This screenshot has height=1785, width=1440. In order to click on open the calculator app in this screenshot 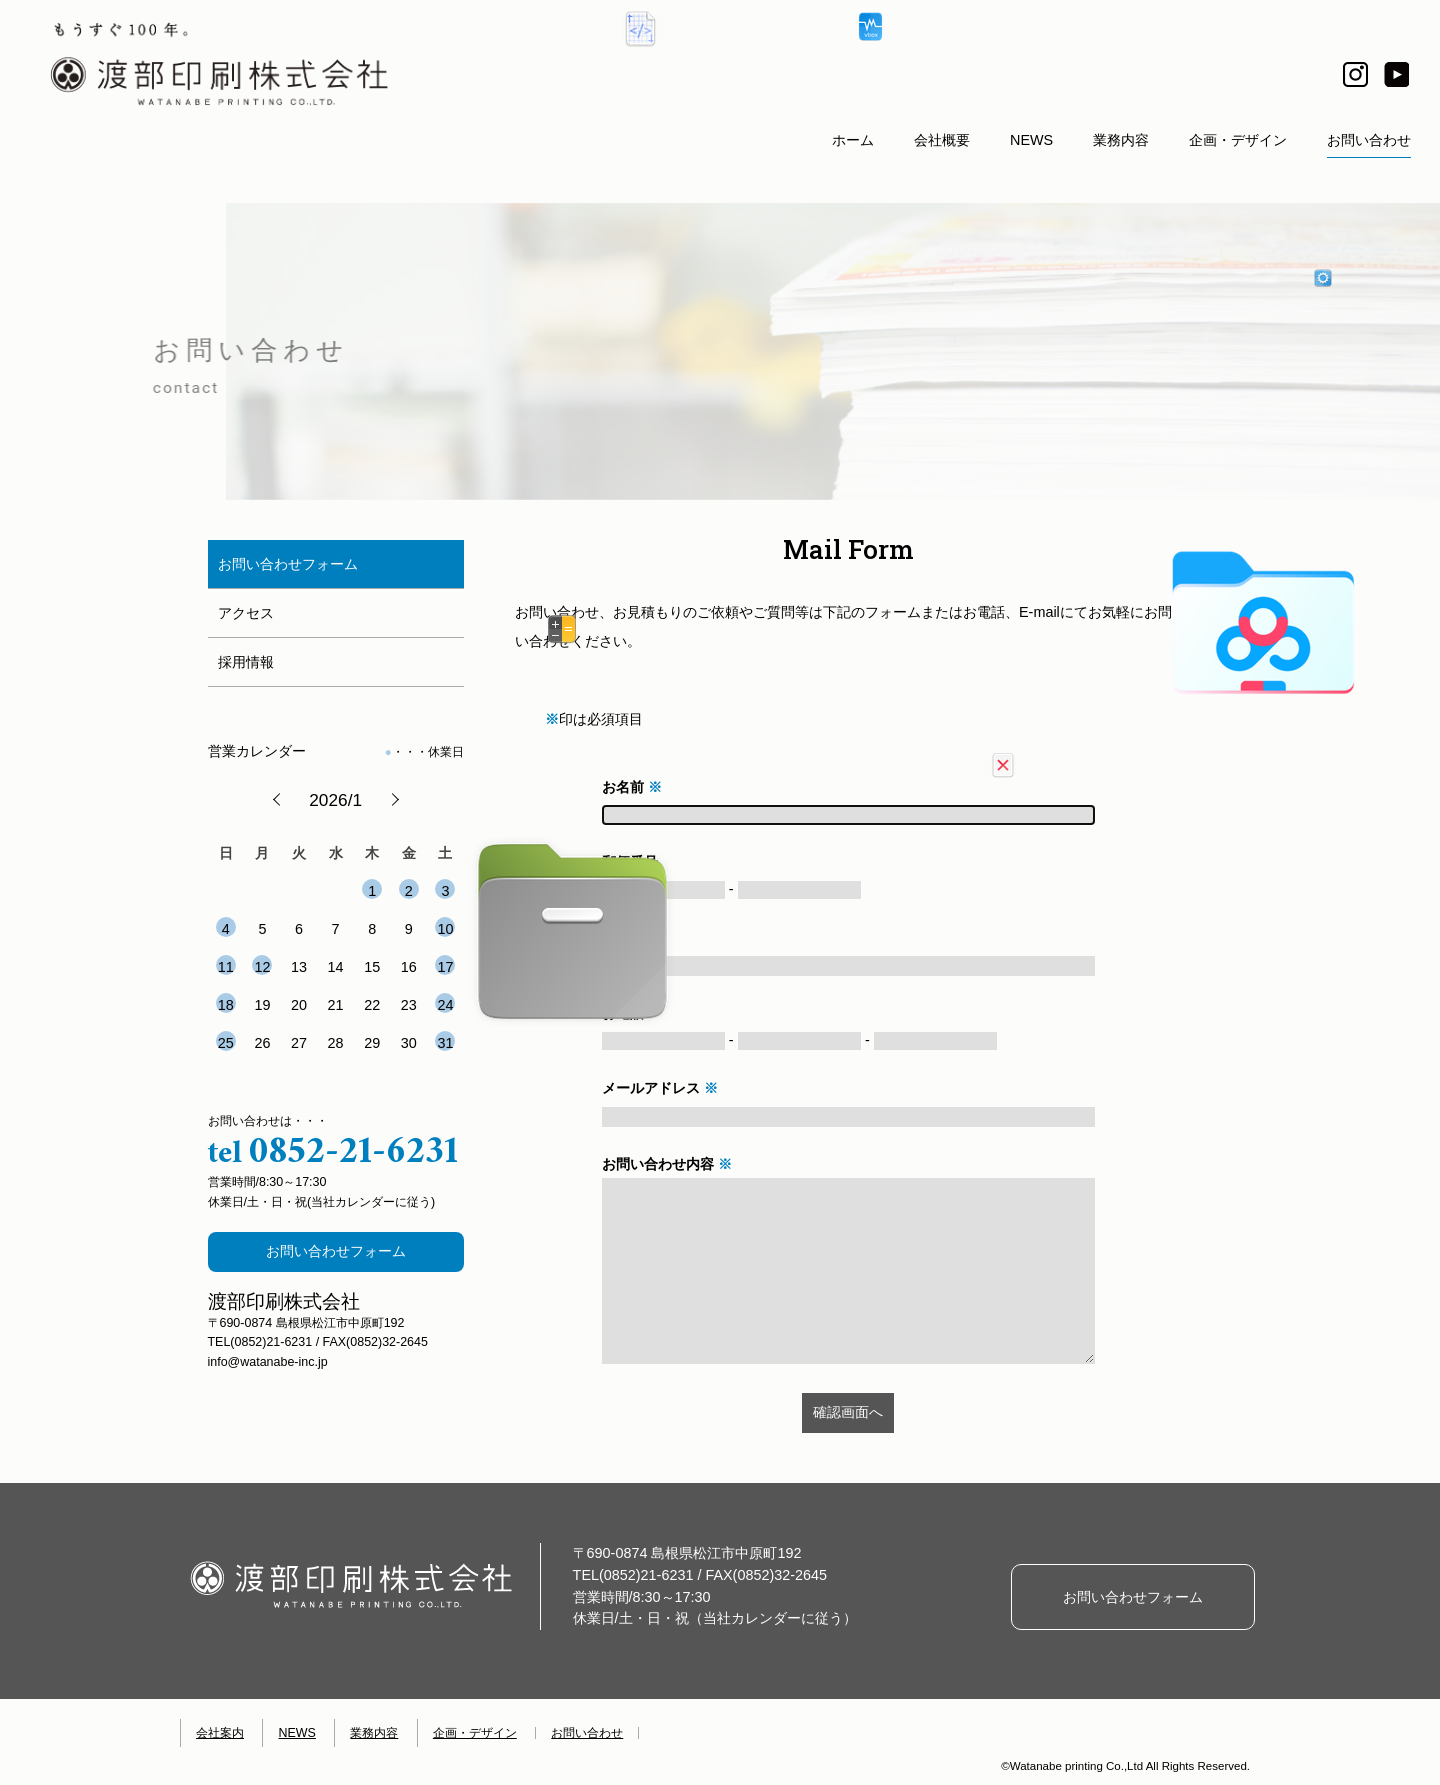, I will do `click(562, 629)`.